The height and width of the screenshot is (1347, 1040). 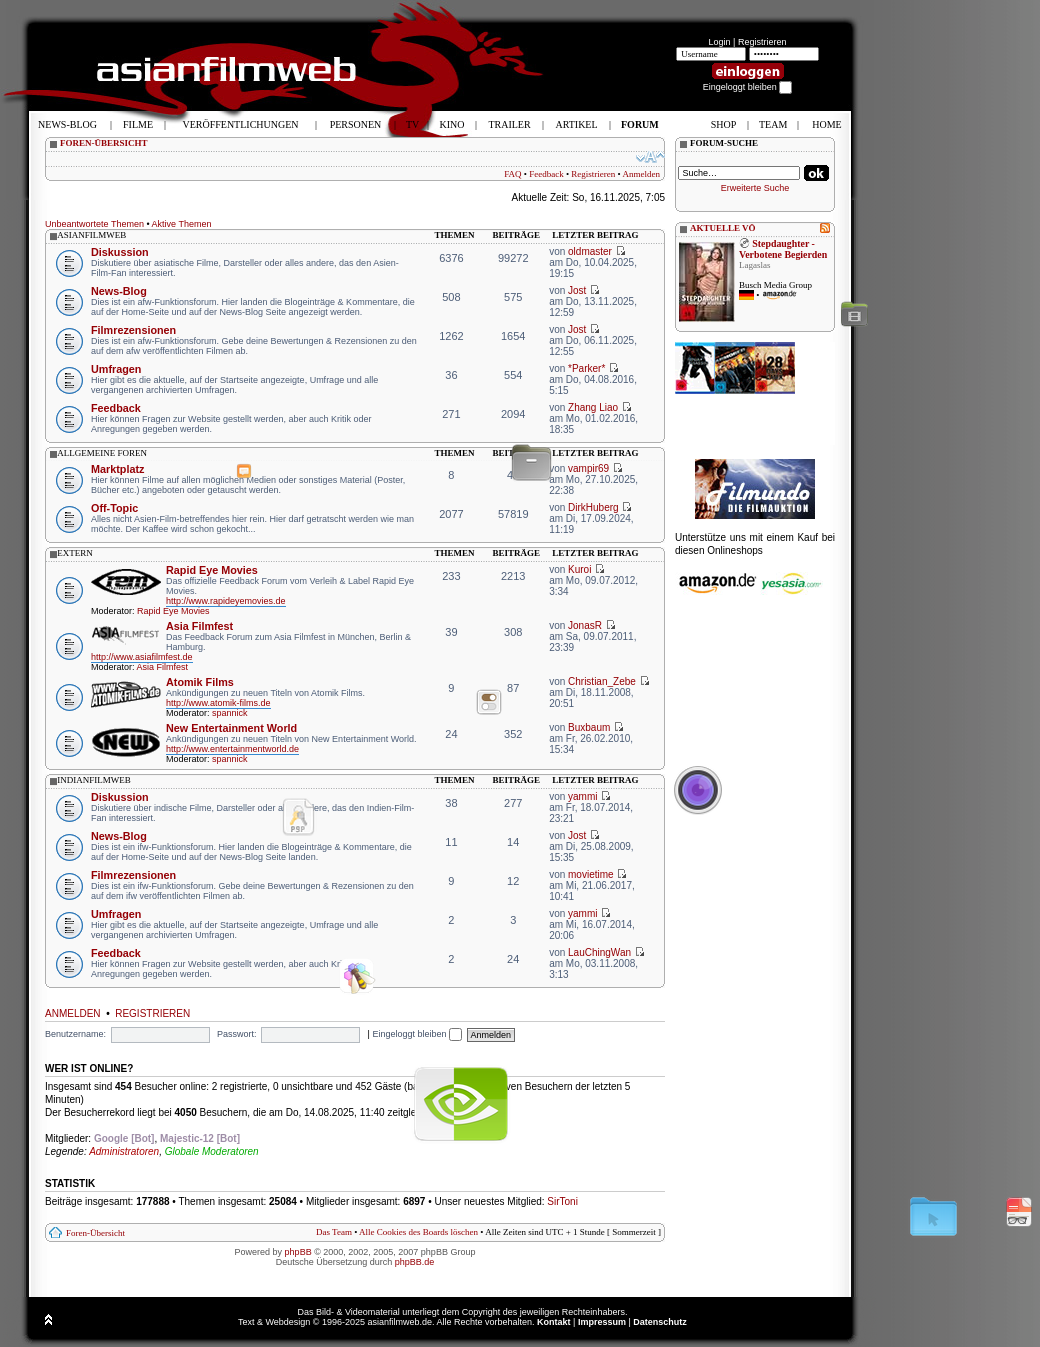 I want to click on open the camera app to take photos or videos, so click(x=698, y=790).